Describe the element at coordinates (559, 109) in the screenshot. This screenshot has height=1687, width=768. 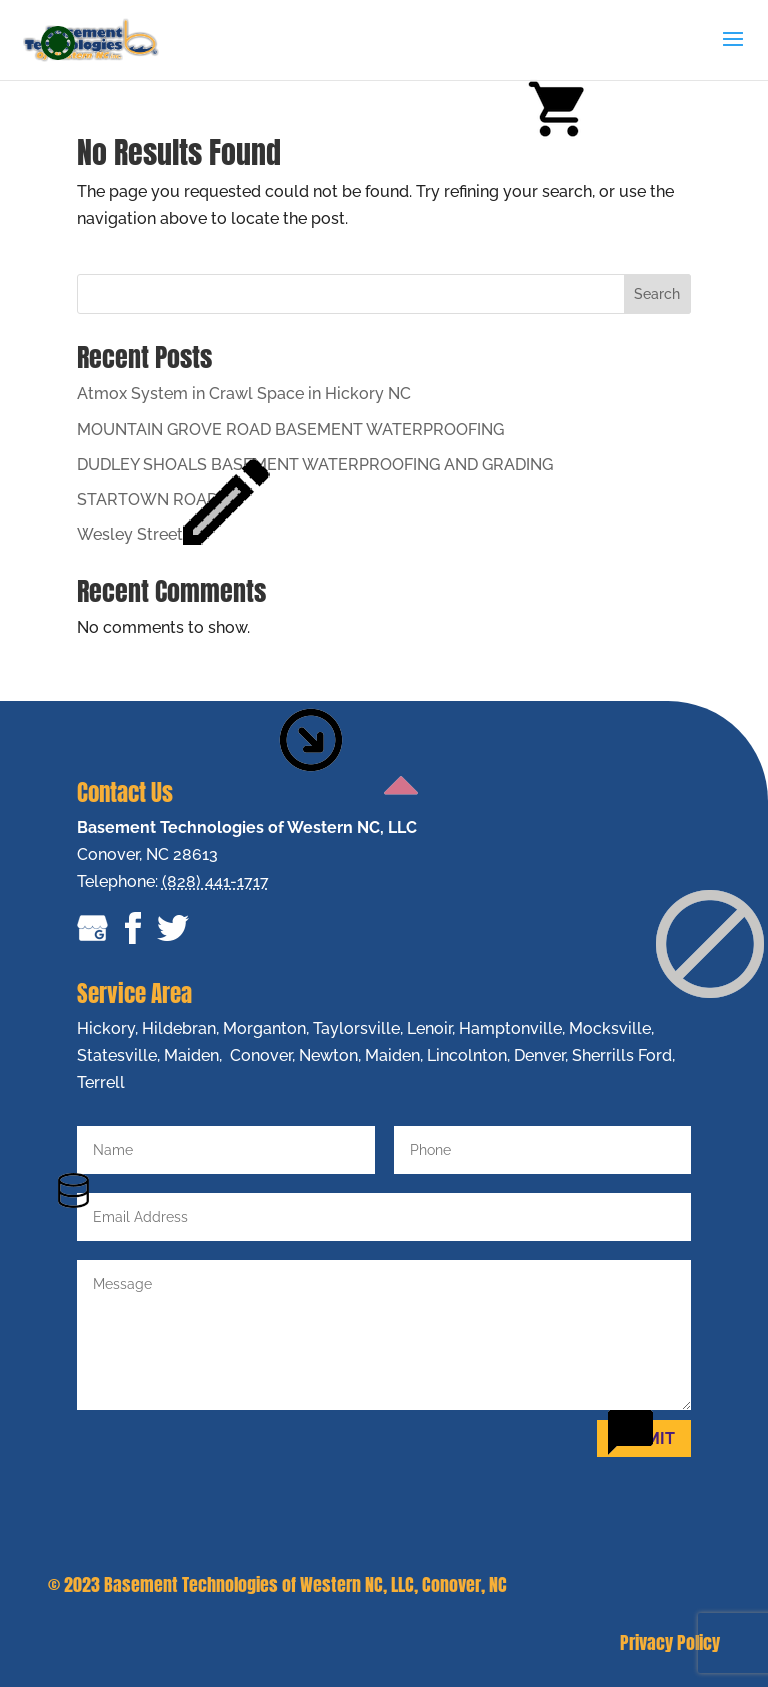
I see `view nearby grocery stores` at that location.